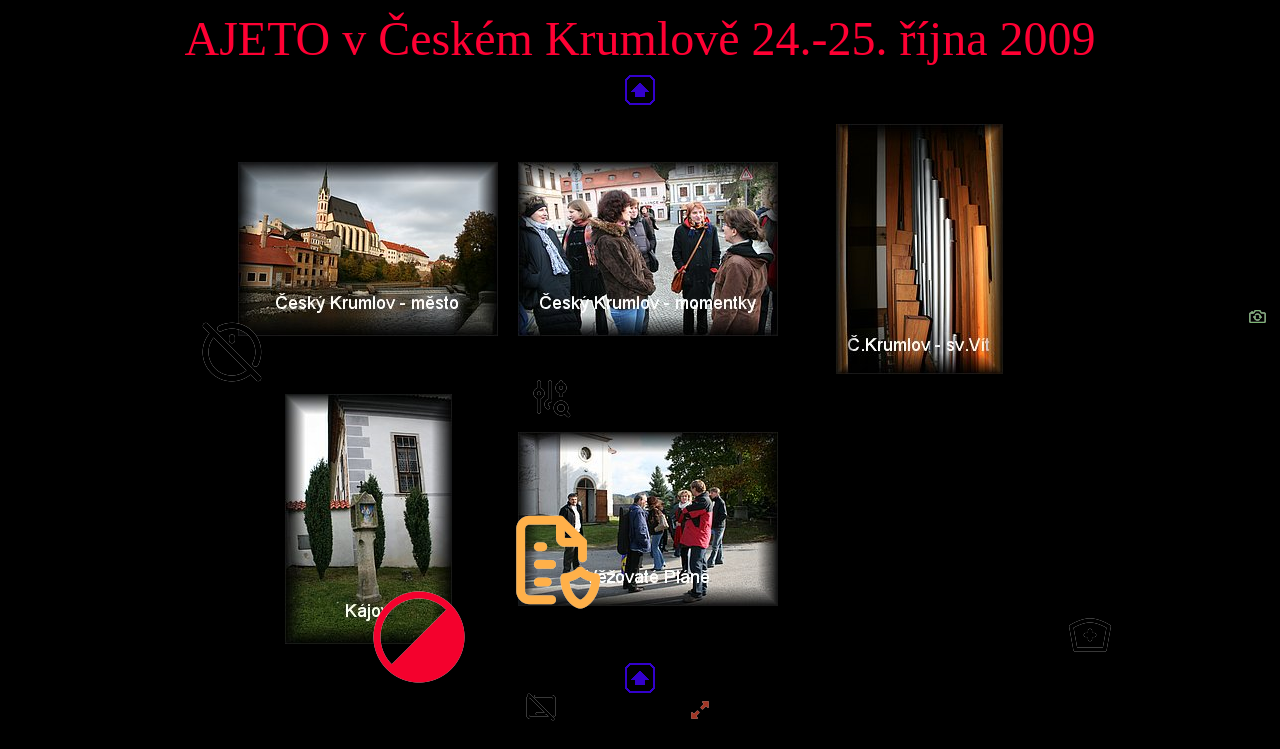 Image resolution: width=1280 pixels, height=749 pixels. What do you see at coordinates (556, 560) in the screenshot?
I see `view protected or secure document` at bounding box center [556, 560].